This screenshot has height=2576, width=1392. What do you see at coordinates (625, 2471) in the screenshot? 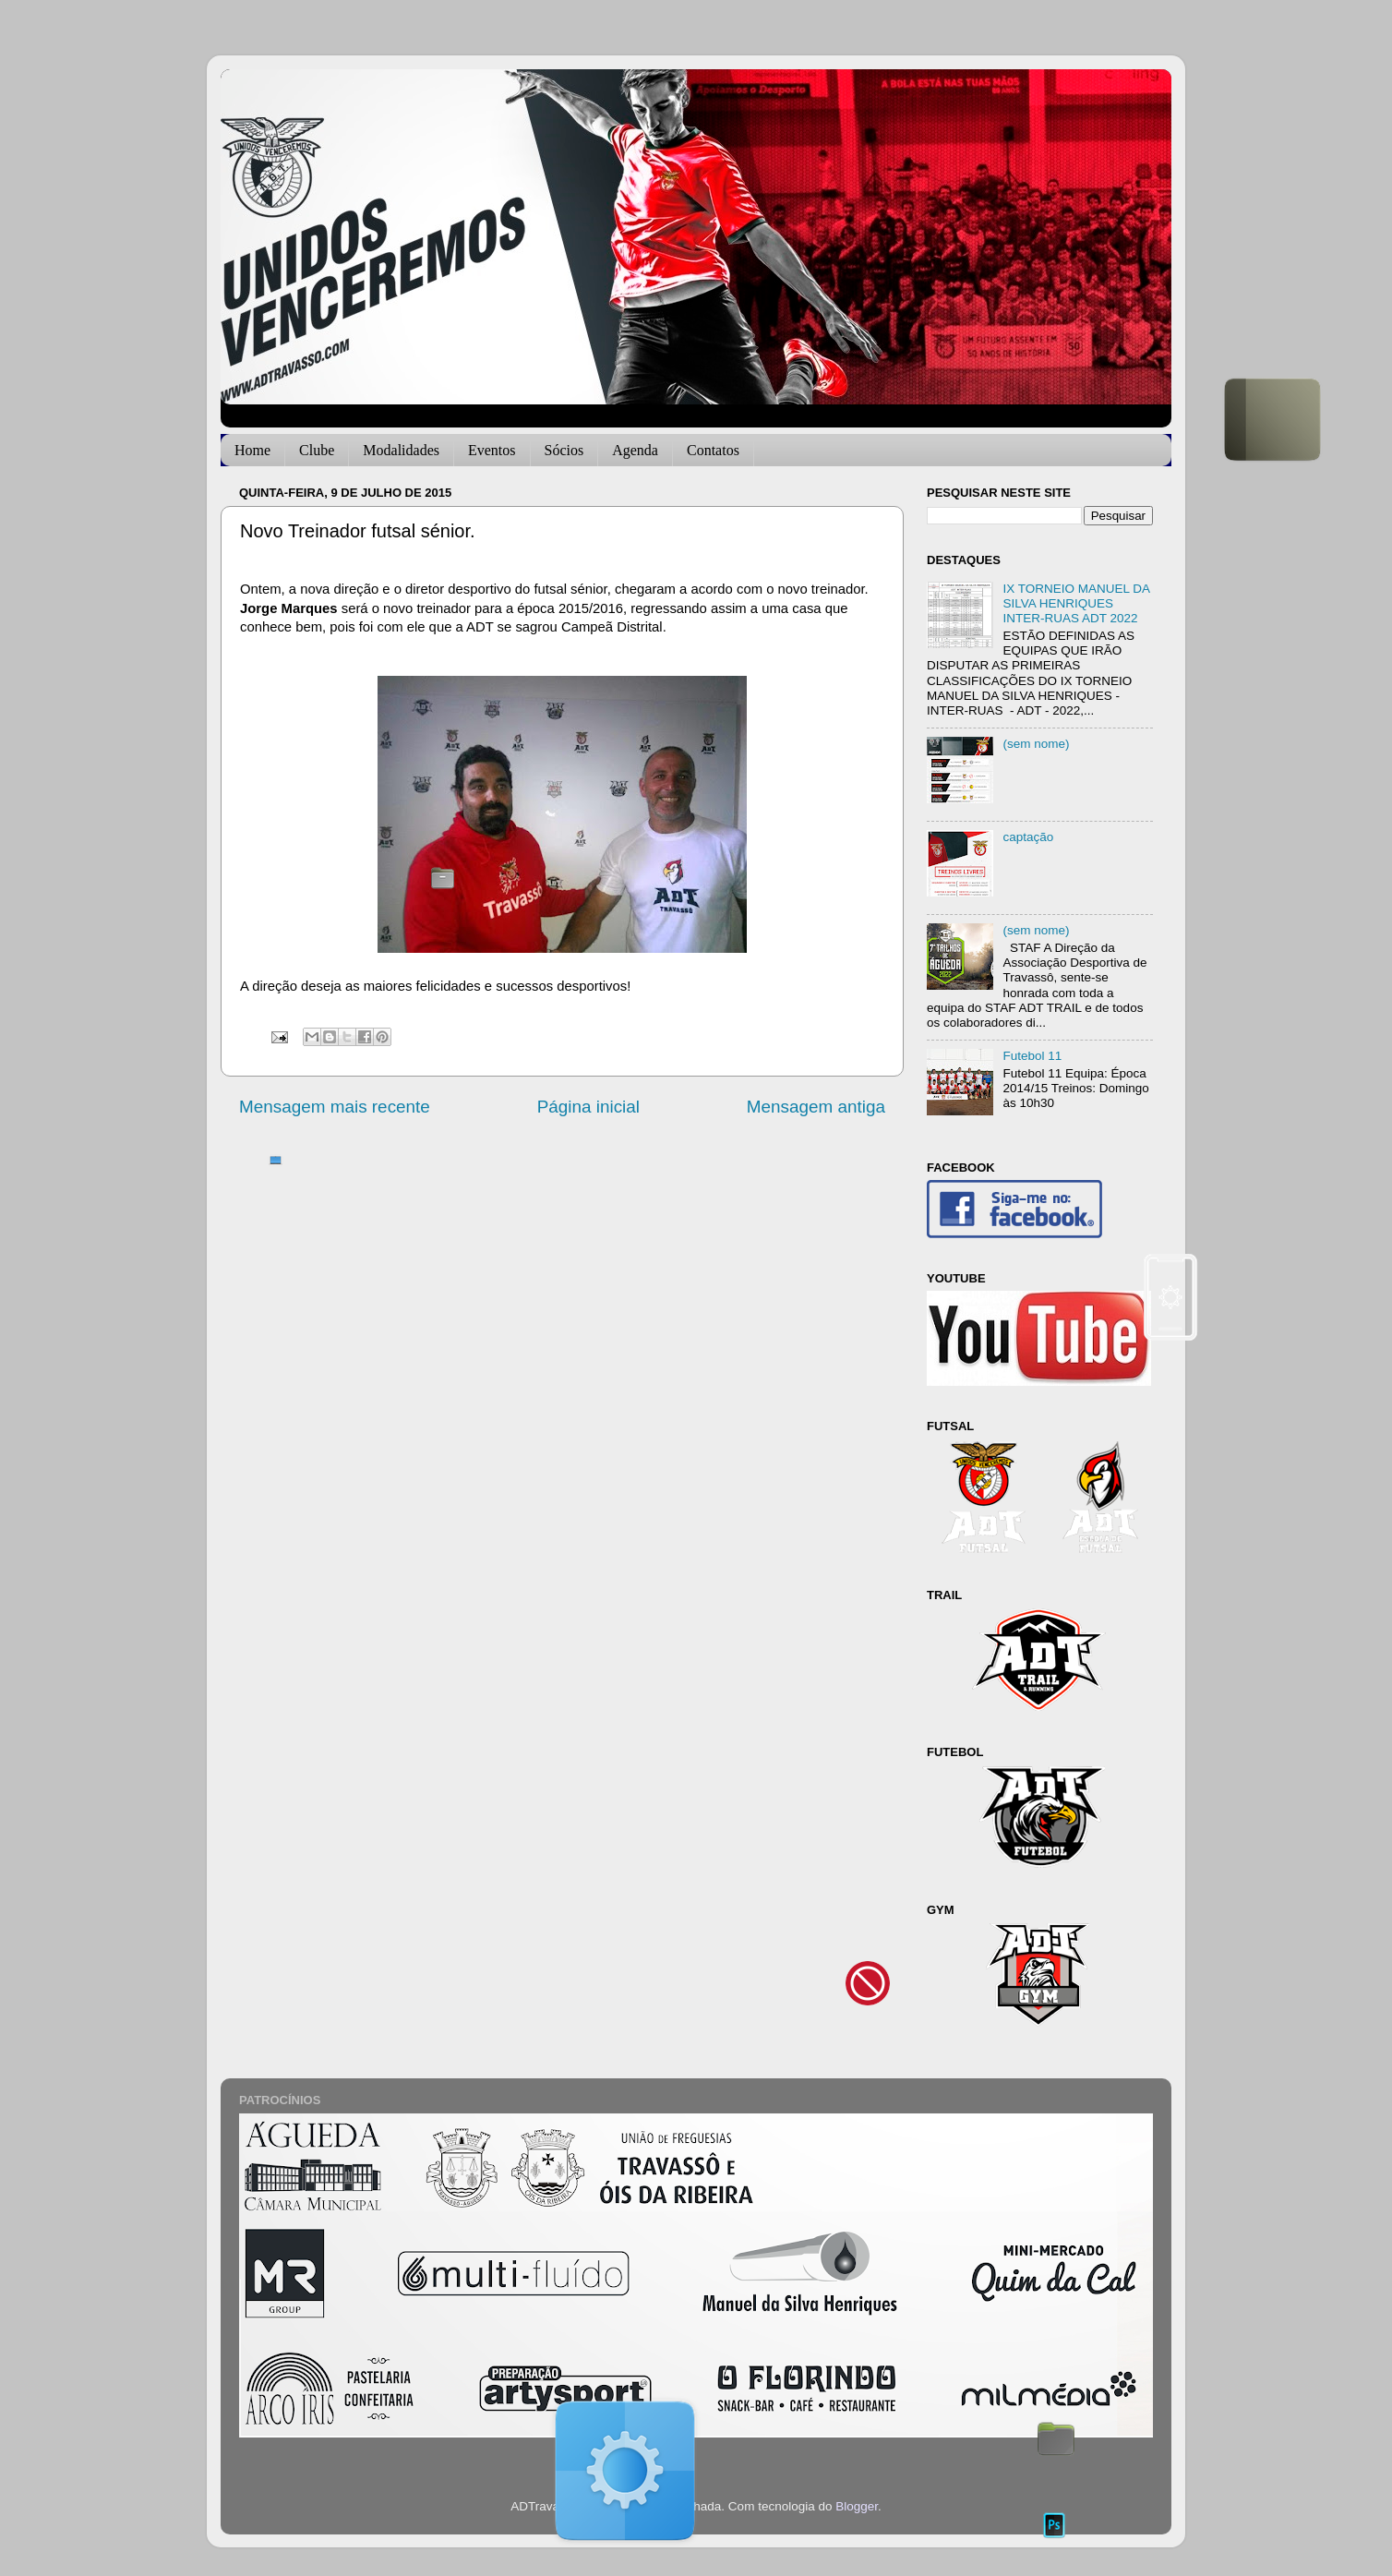
I see `access system application settings` at bounding box center [625, 2471].